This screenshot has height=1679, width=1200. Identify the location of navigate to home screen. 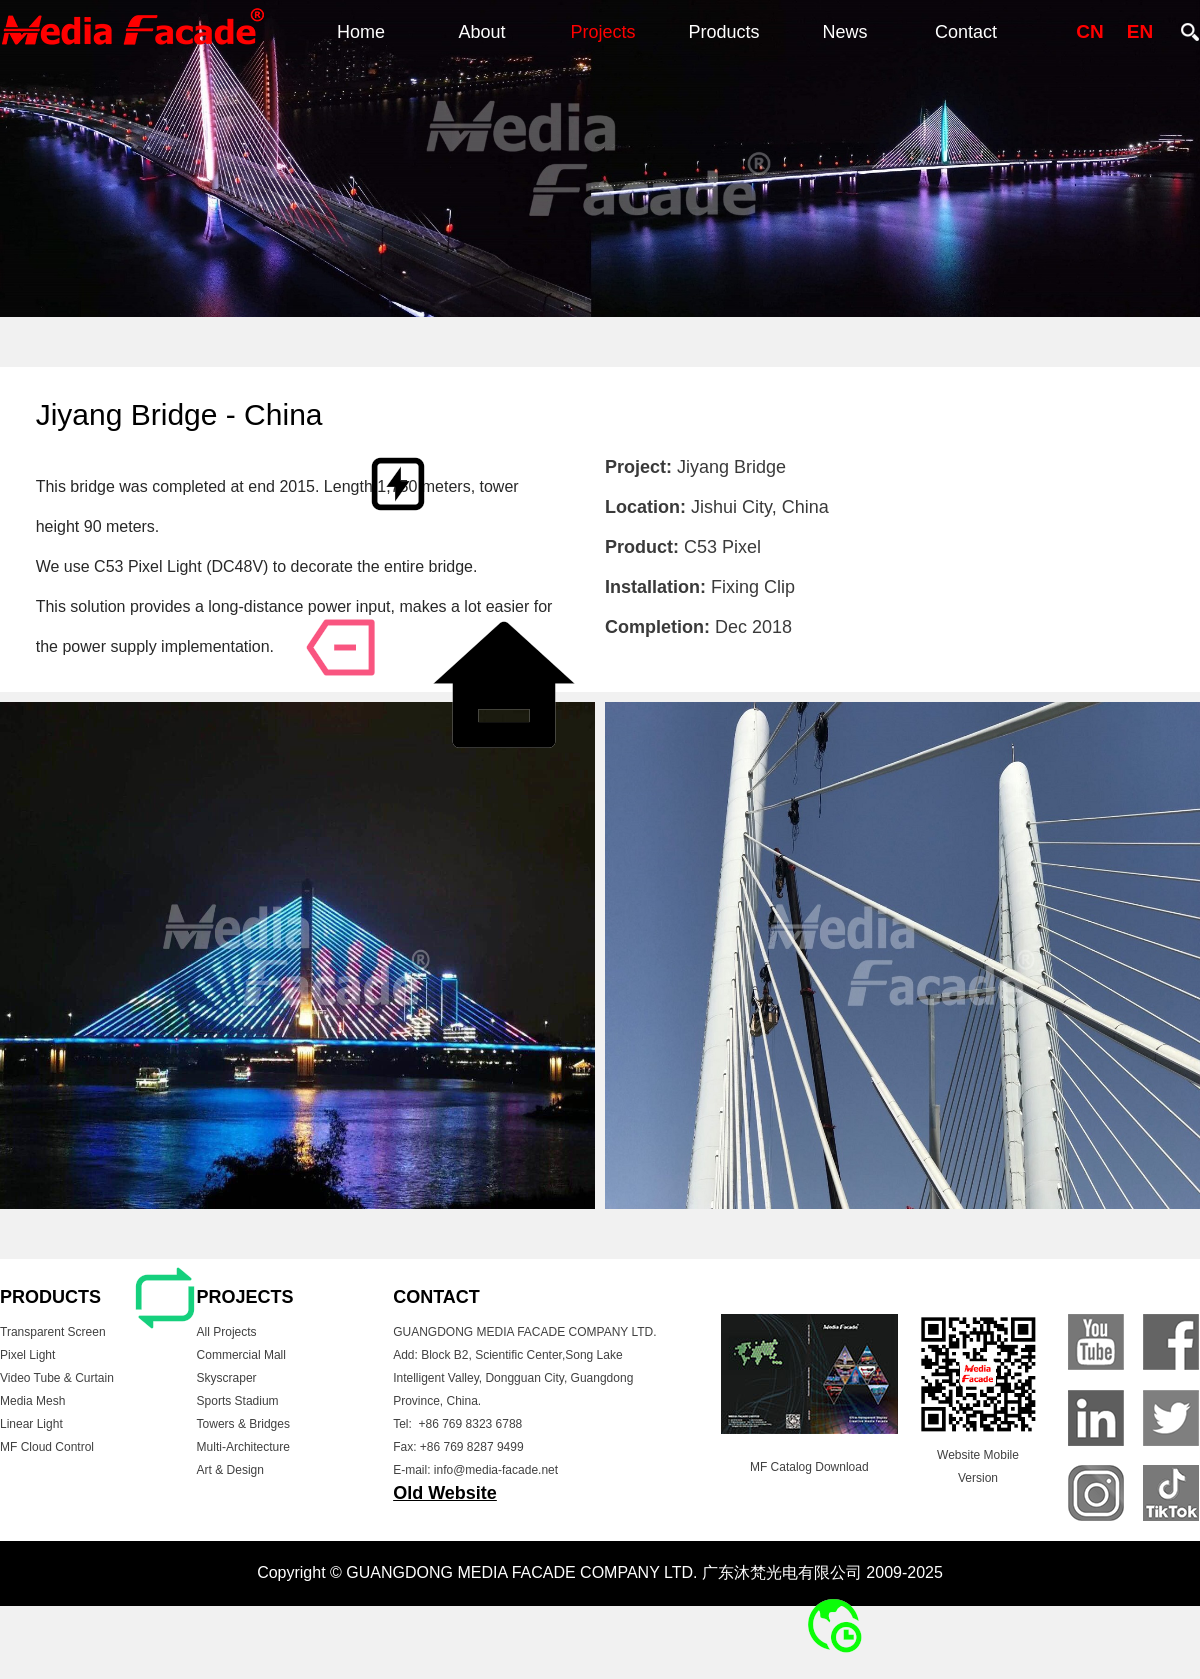
(504, 690).